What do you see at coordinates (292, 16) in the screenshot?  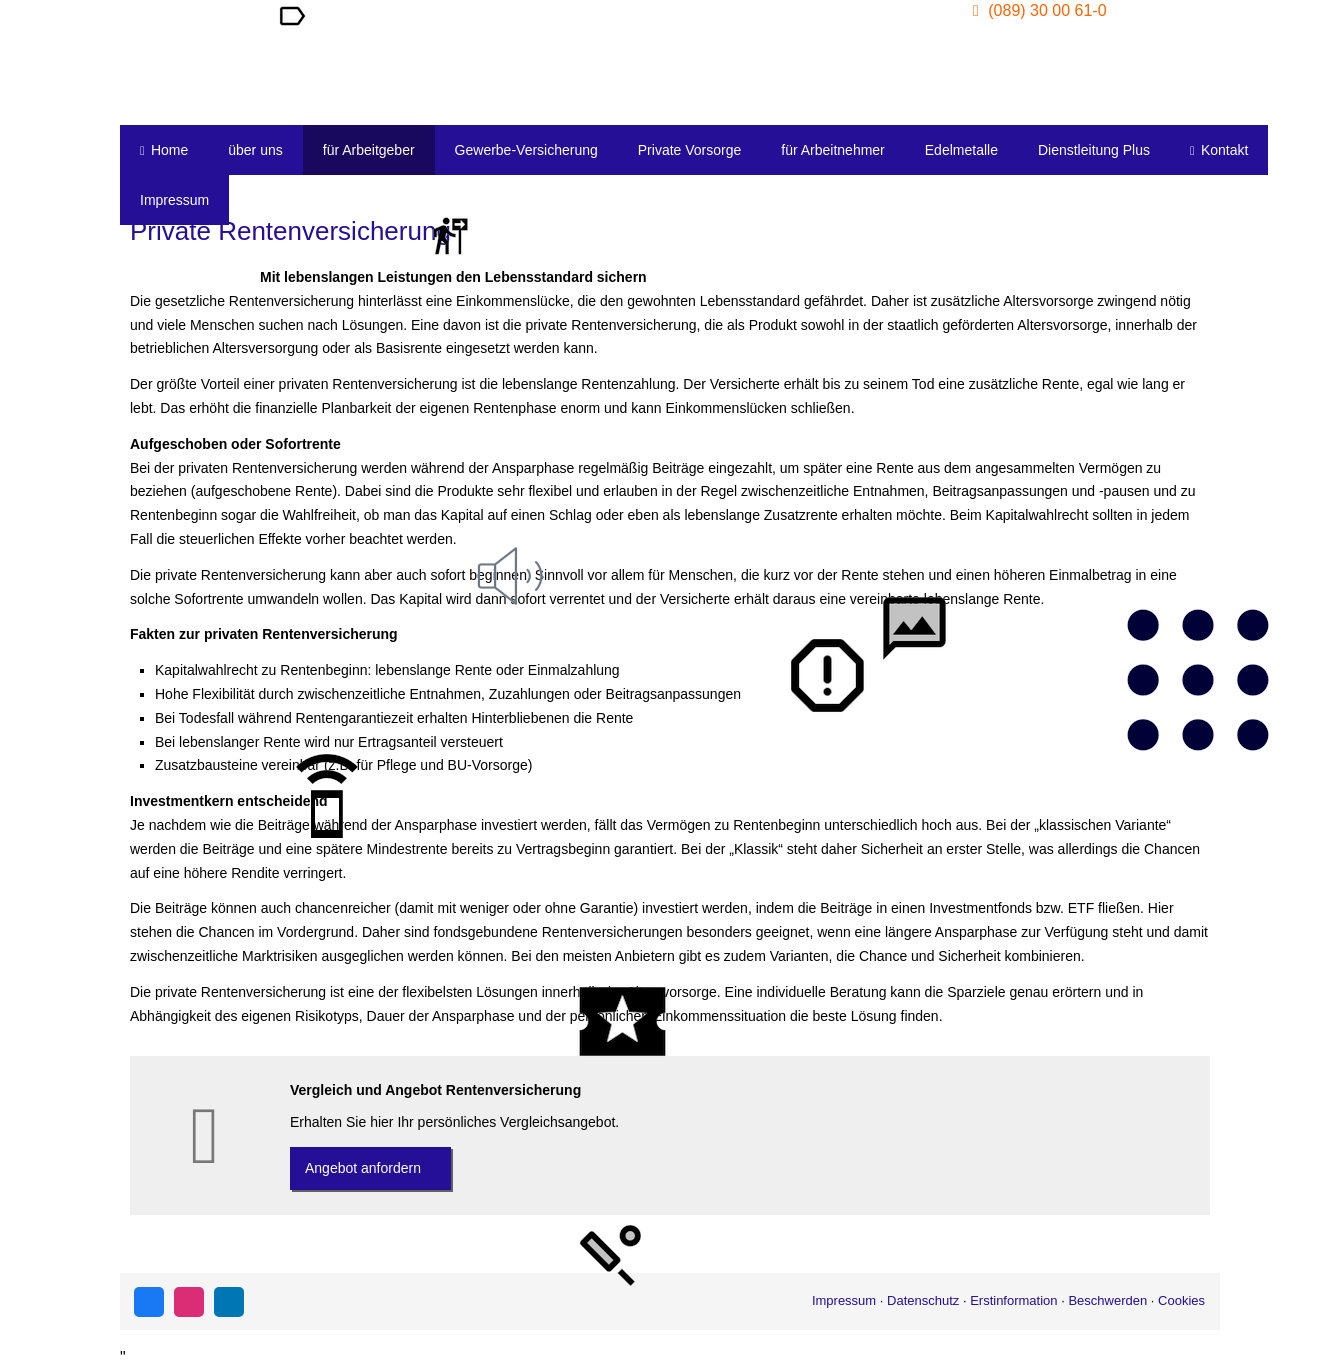 I see `add a label or tag to an item` at bounding box center [292, 16].